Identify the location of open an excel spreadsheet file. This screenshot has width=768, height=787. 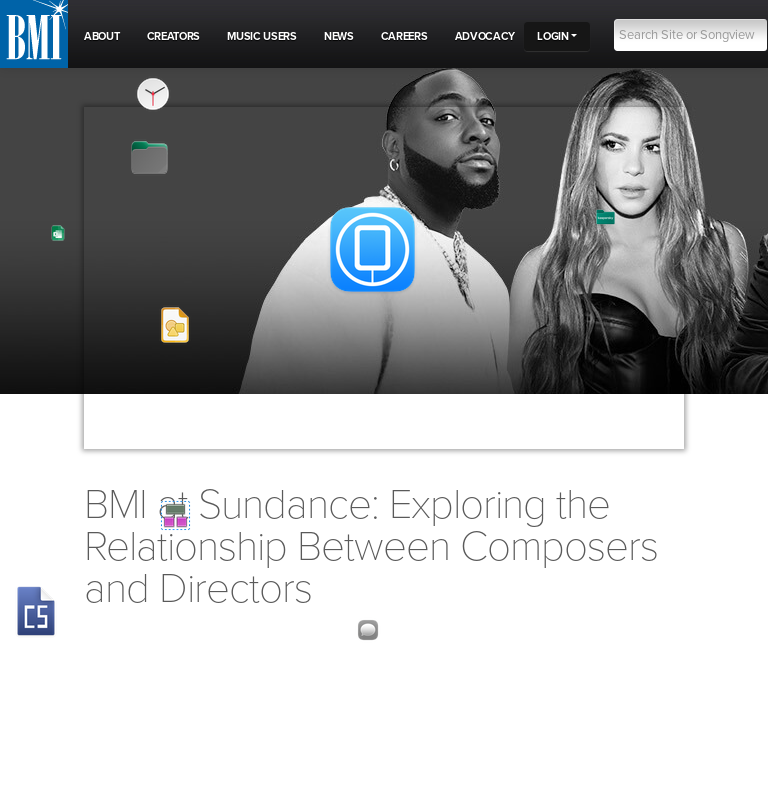
(58, 233).